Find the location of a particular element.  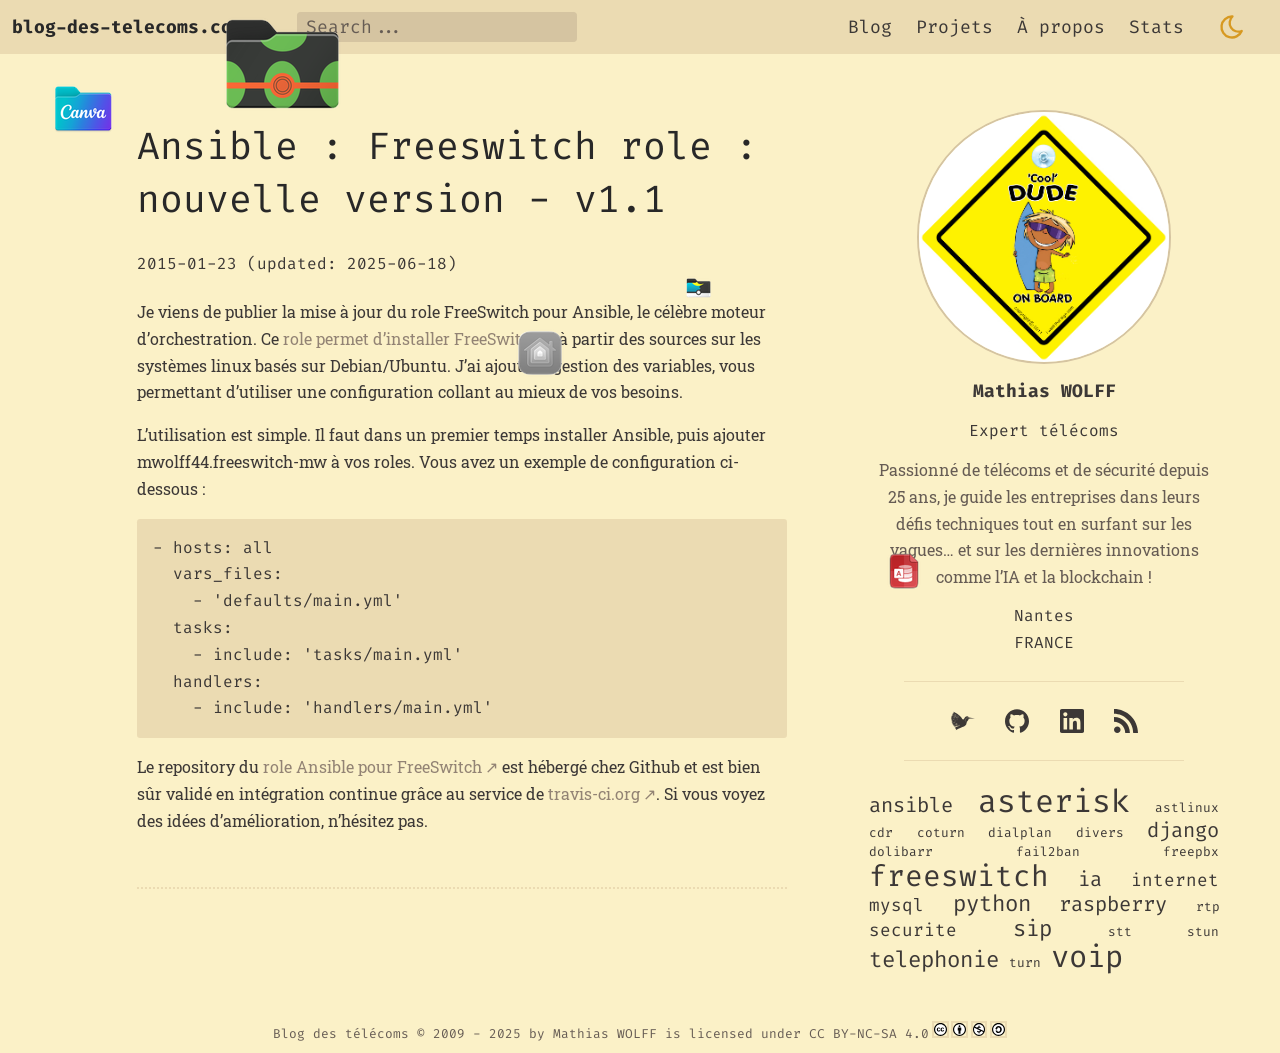

microsoft access database file is located at coordinates (904, 571).